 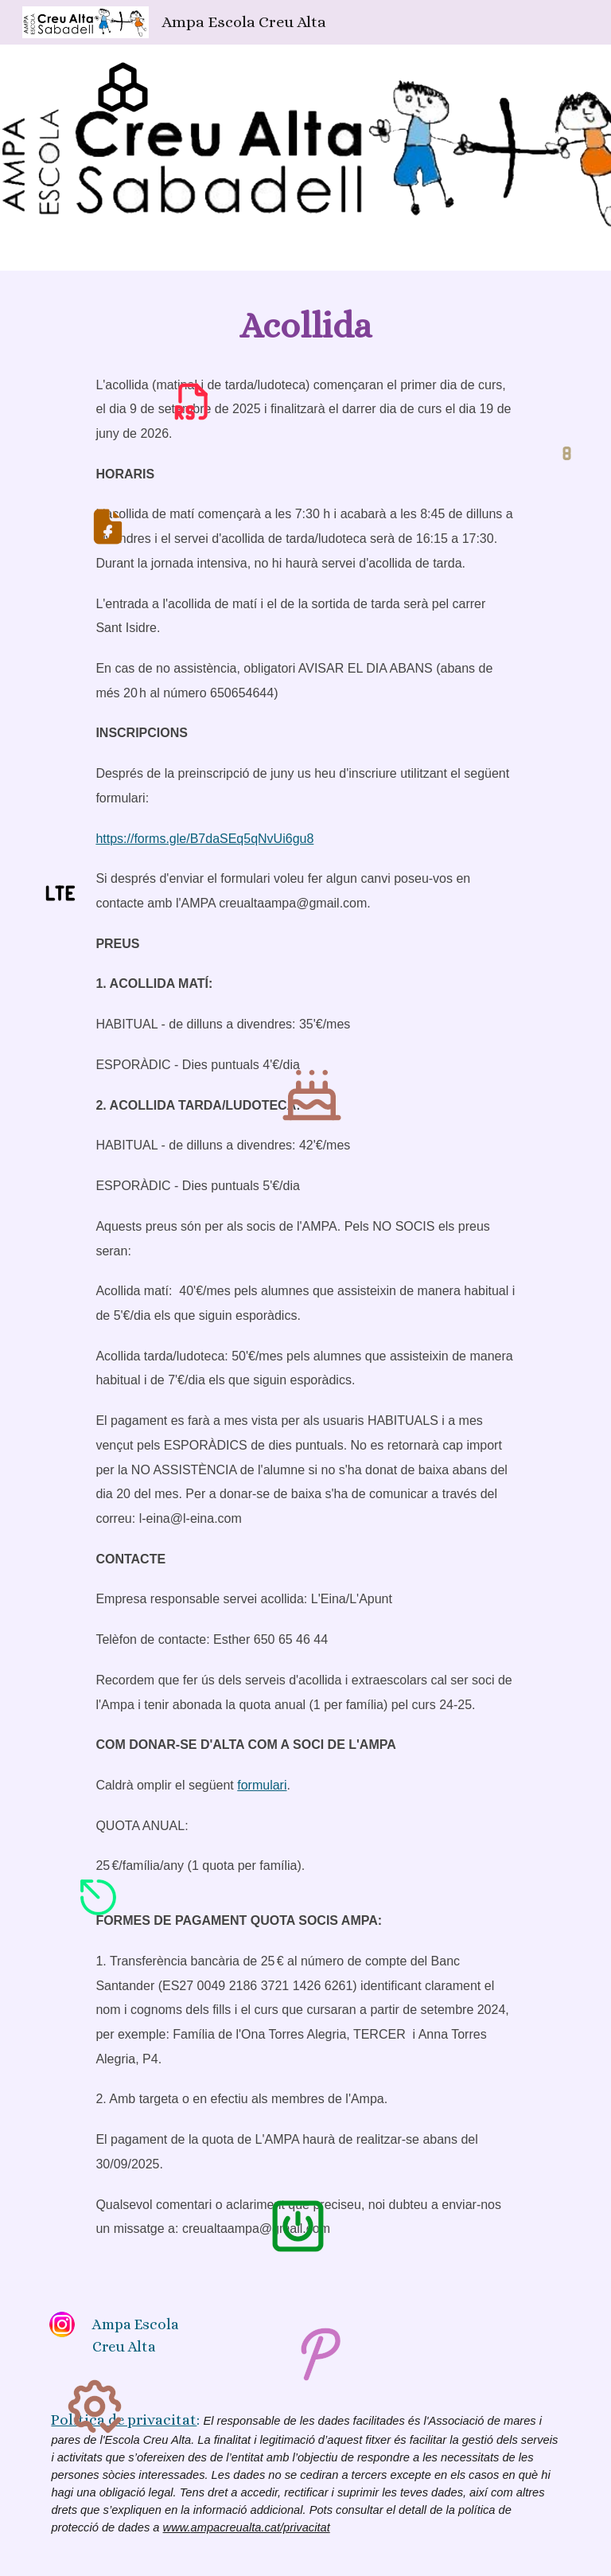 What do you see at coordinates (95, 2406) in the screenshot?
I see `settings saved successfully` at bounding box center [95, 2406].